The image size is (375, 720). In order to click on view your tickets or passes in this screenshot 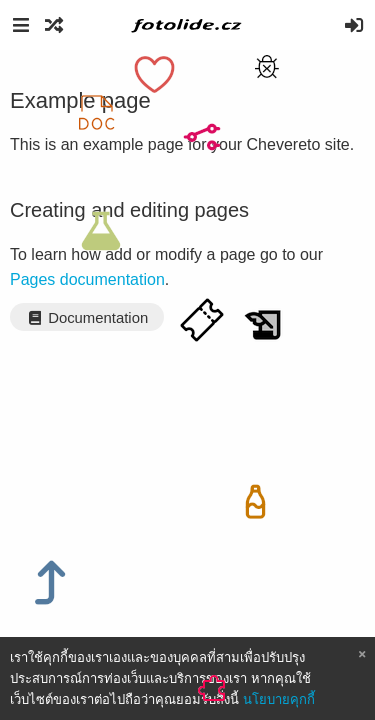, I will do `click(202, 320)`.